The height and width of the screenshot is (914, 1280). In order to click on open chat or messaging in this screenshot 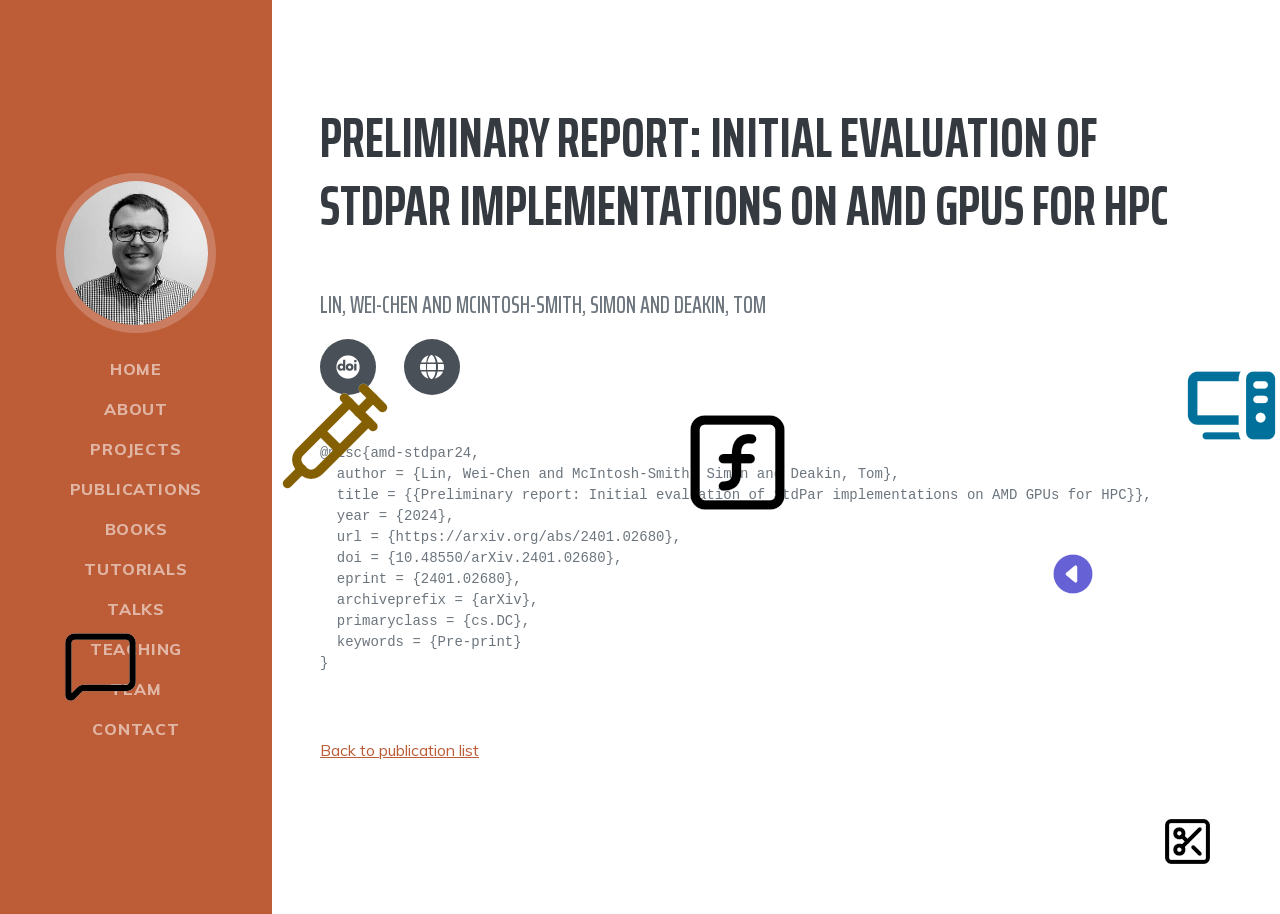, I will do `click(100, 665)`.